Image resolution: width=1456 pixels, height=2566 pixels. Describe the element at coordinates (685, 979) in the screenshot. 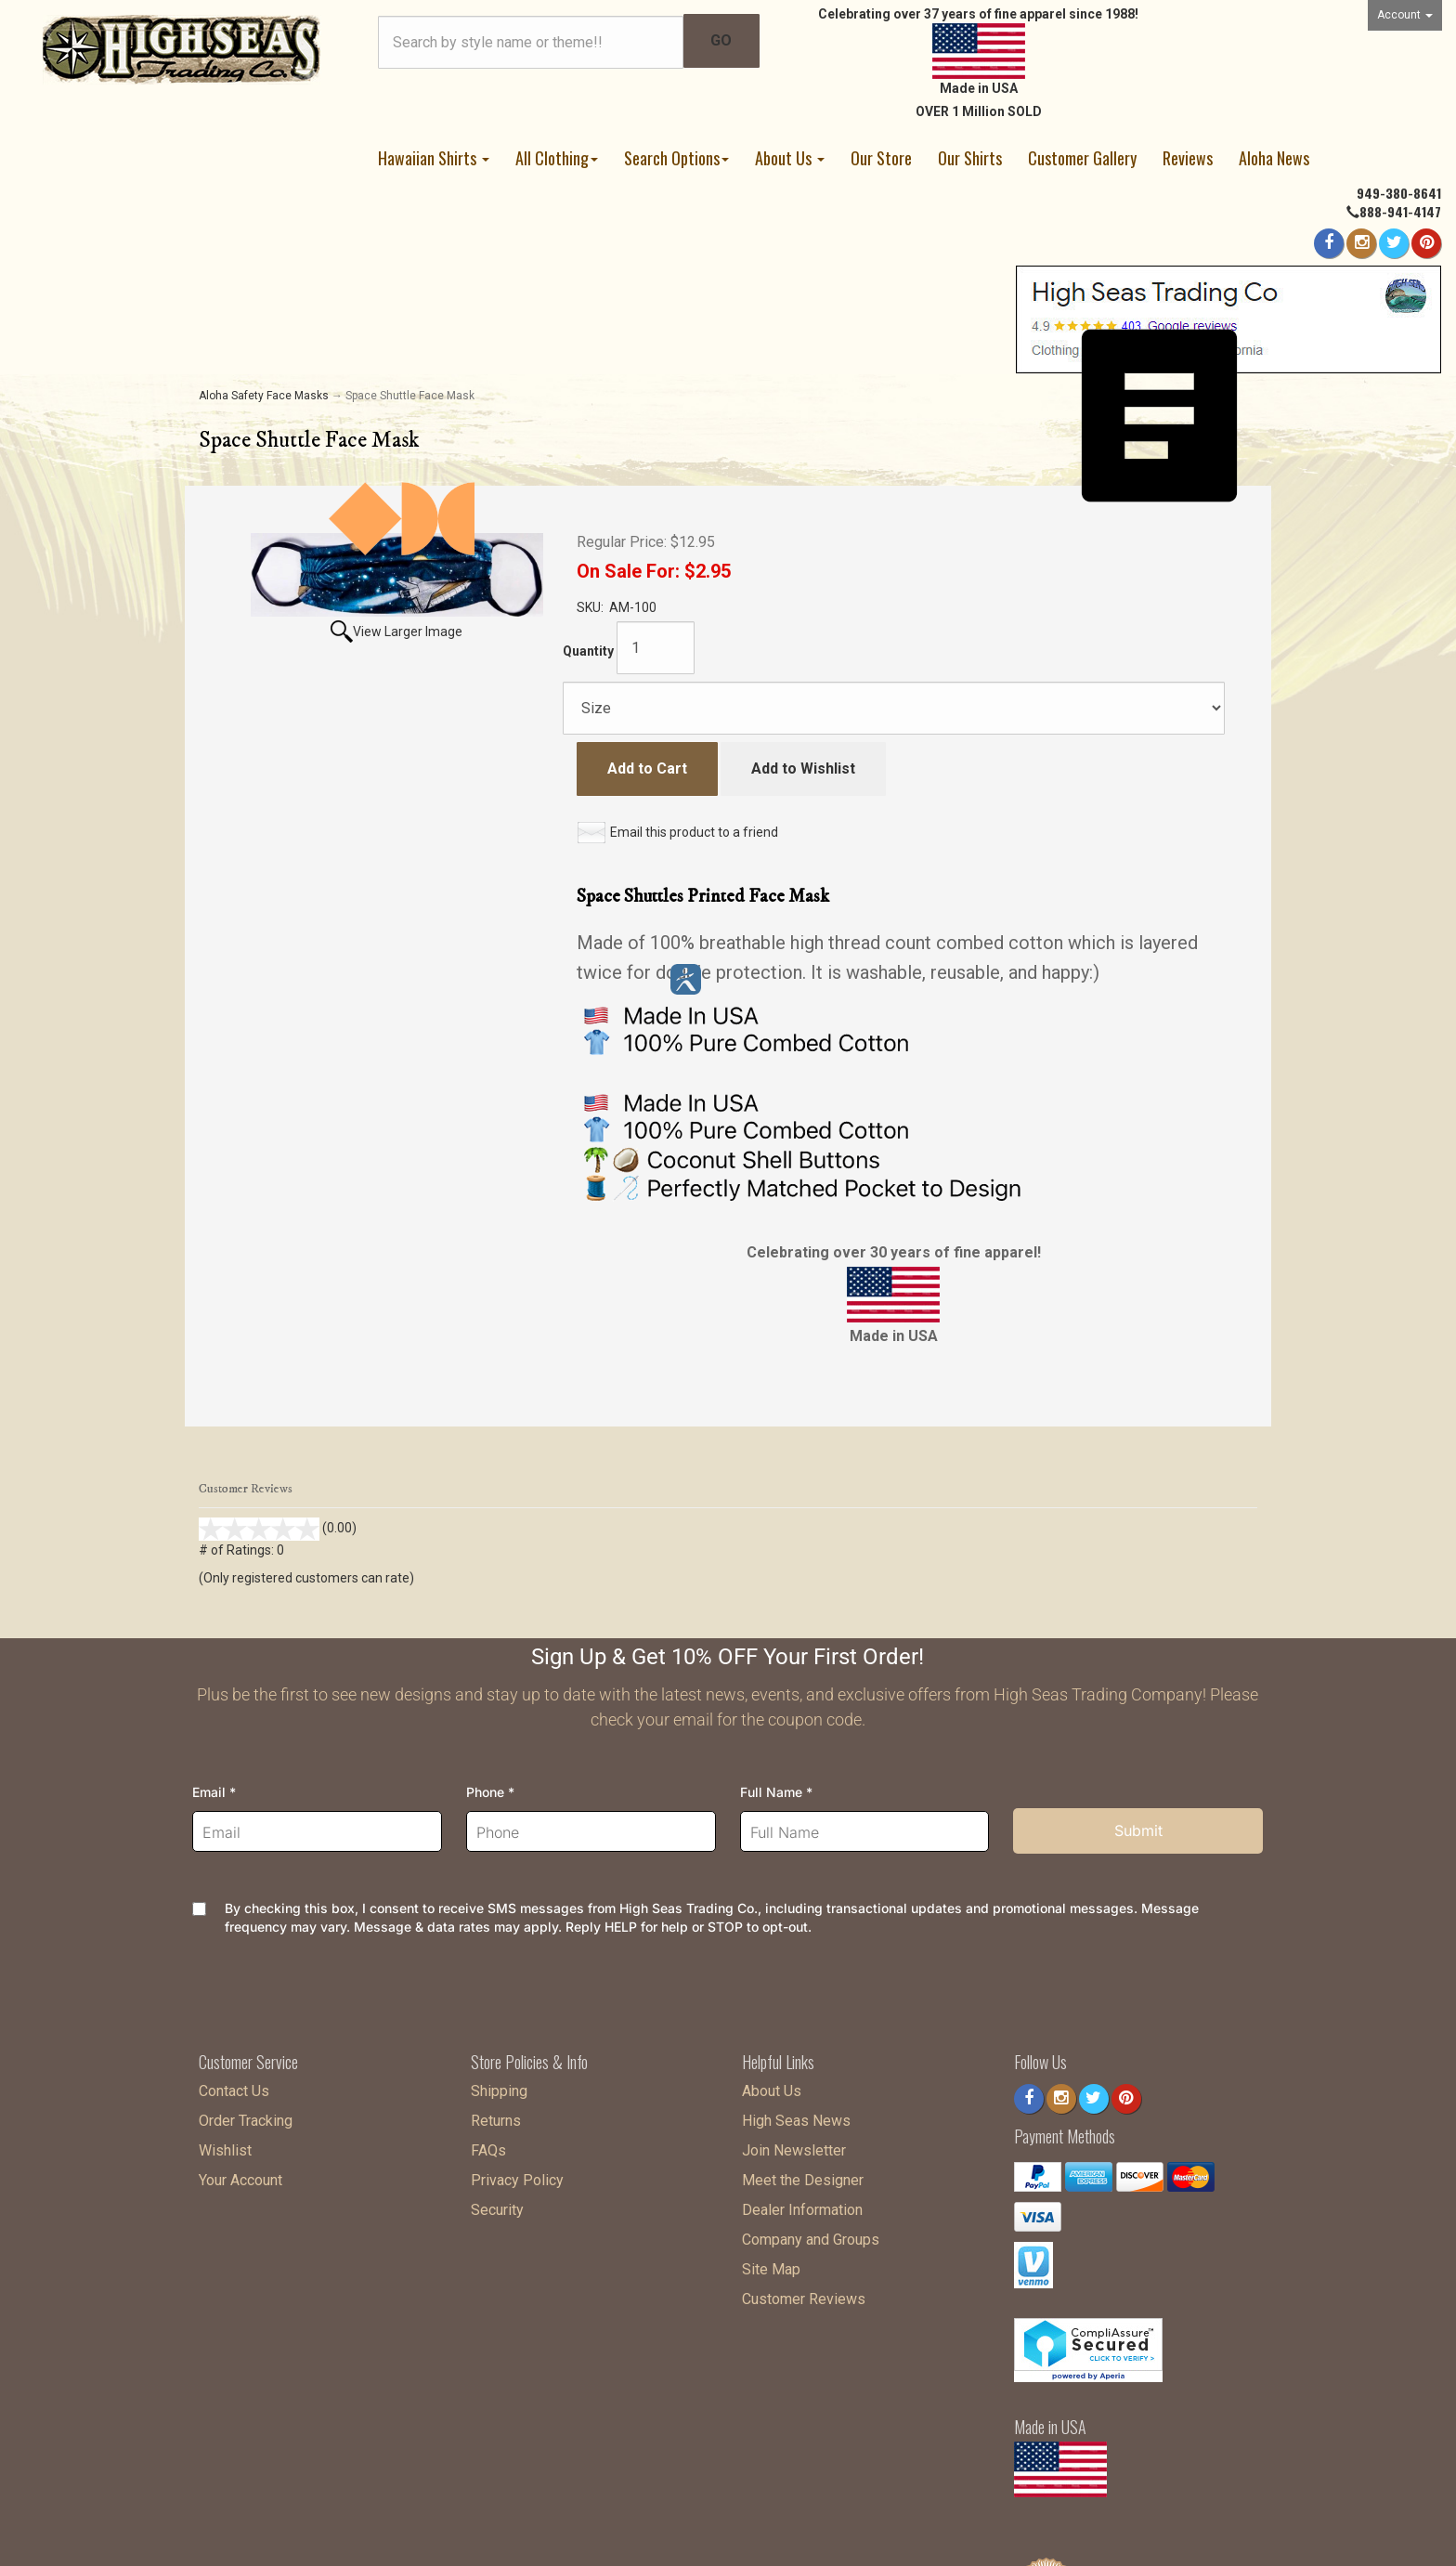

I see `open the Île-de-France Mobilités app` at that location.